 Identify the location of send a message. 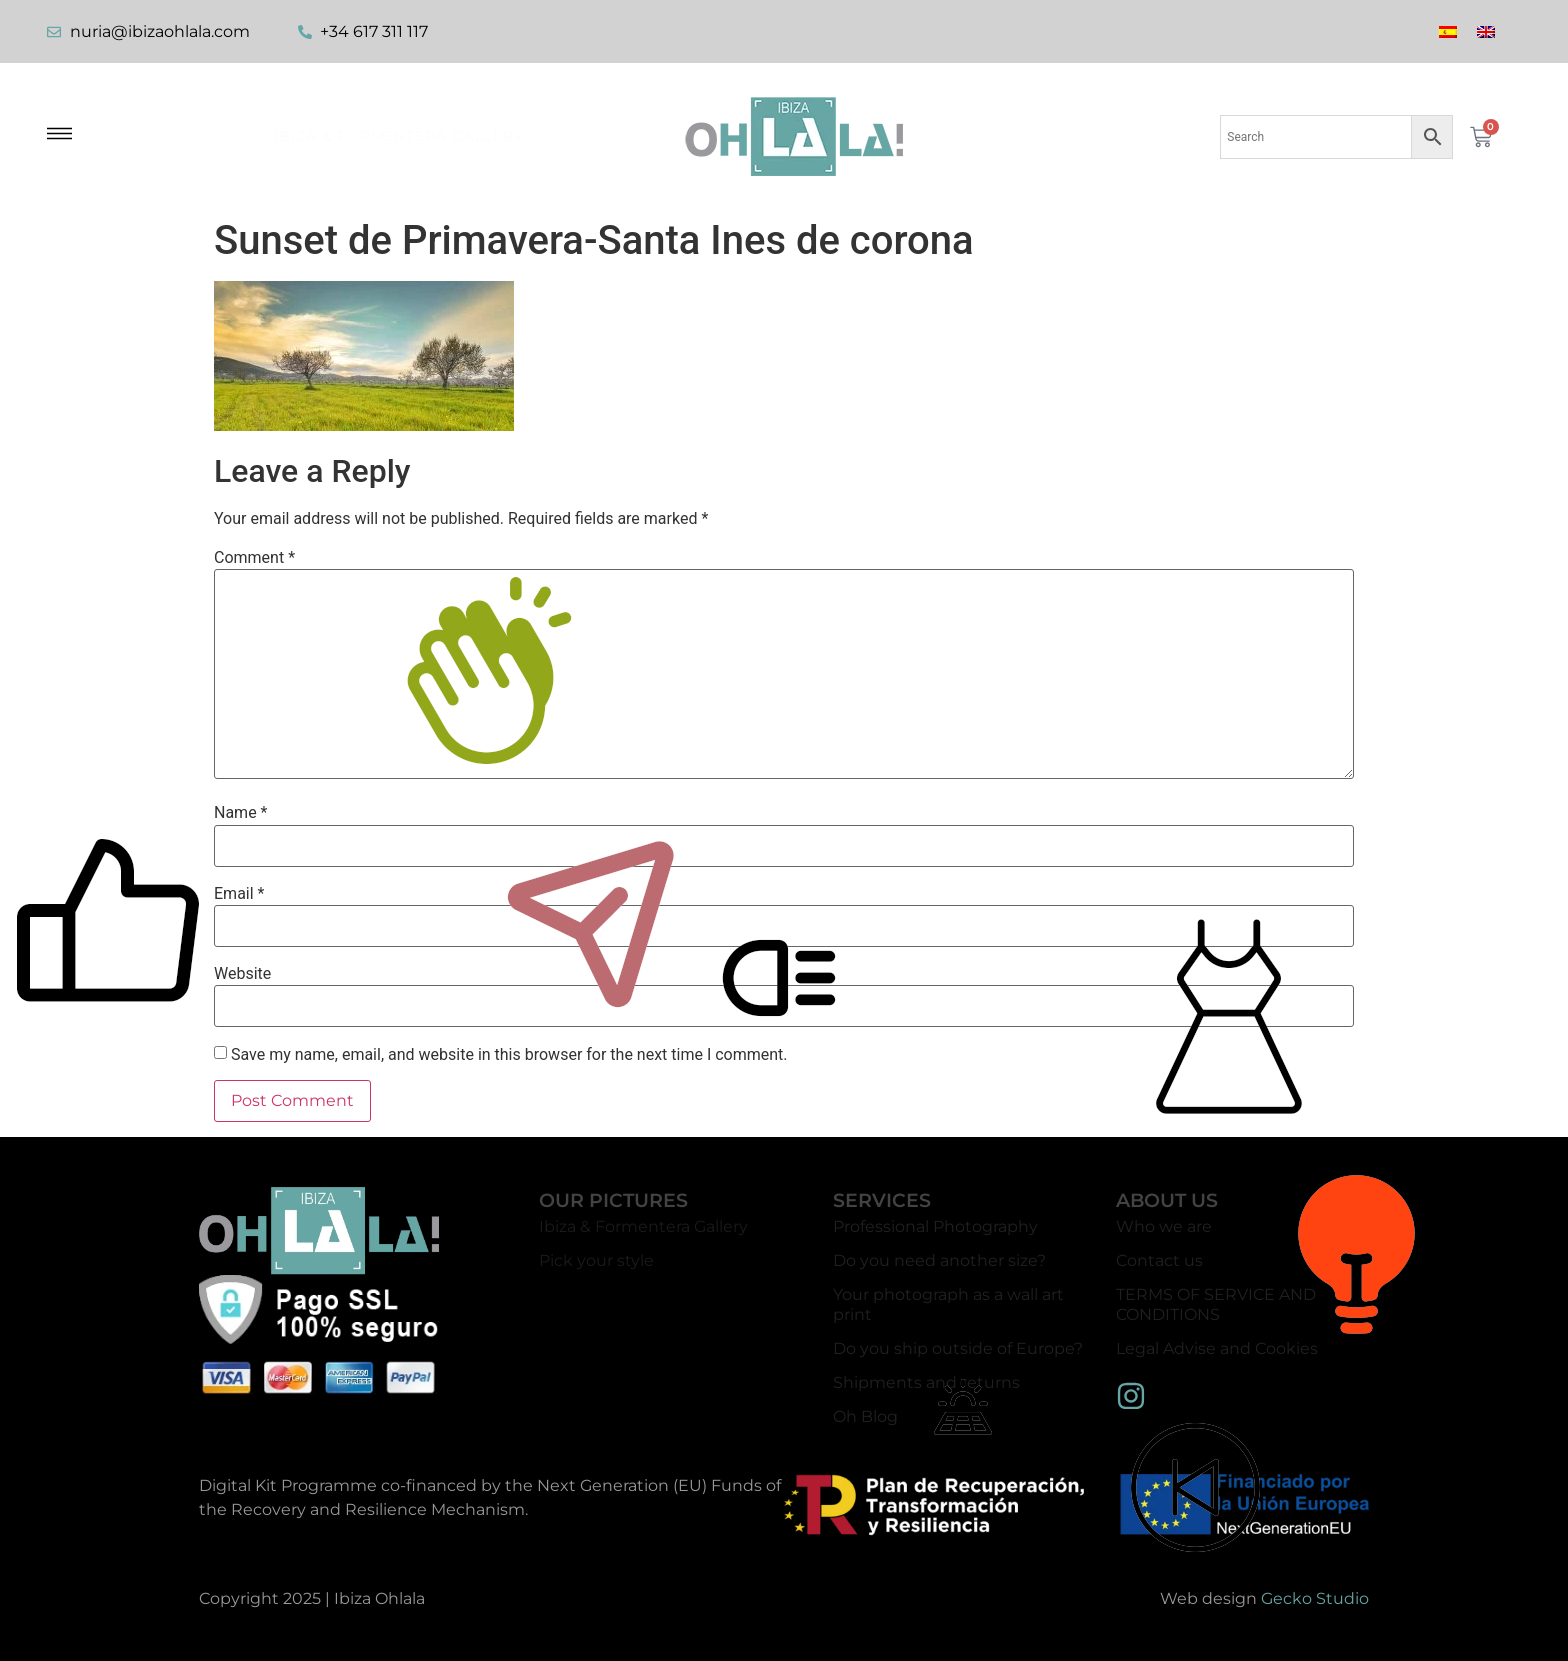
(596, 918).